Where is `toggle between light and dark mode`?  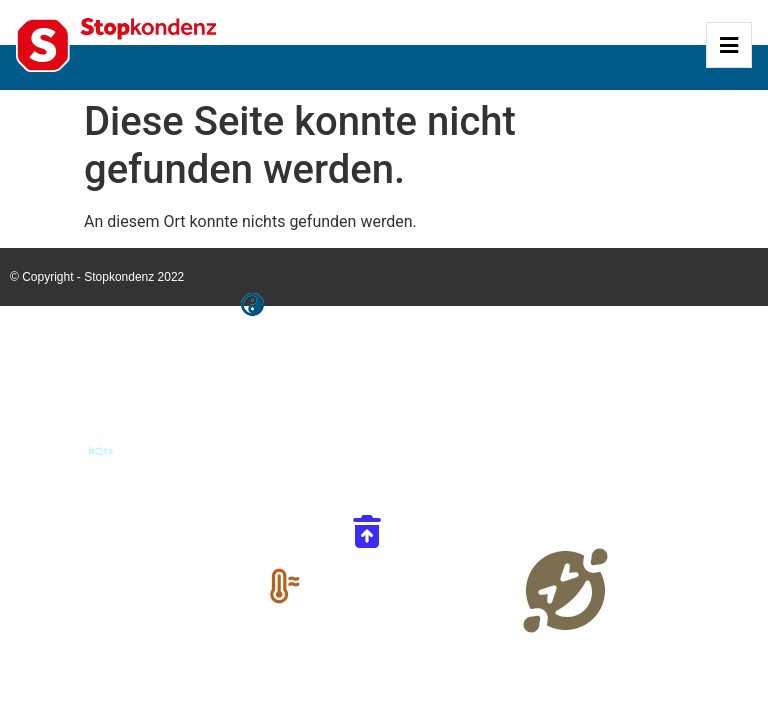 toggle between light and dark mode is located at coordinates (252, 304).